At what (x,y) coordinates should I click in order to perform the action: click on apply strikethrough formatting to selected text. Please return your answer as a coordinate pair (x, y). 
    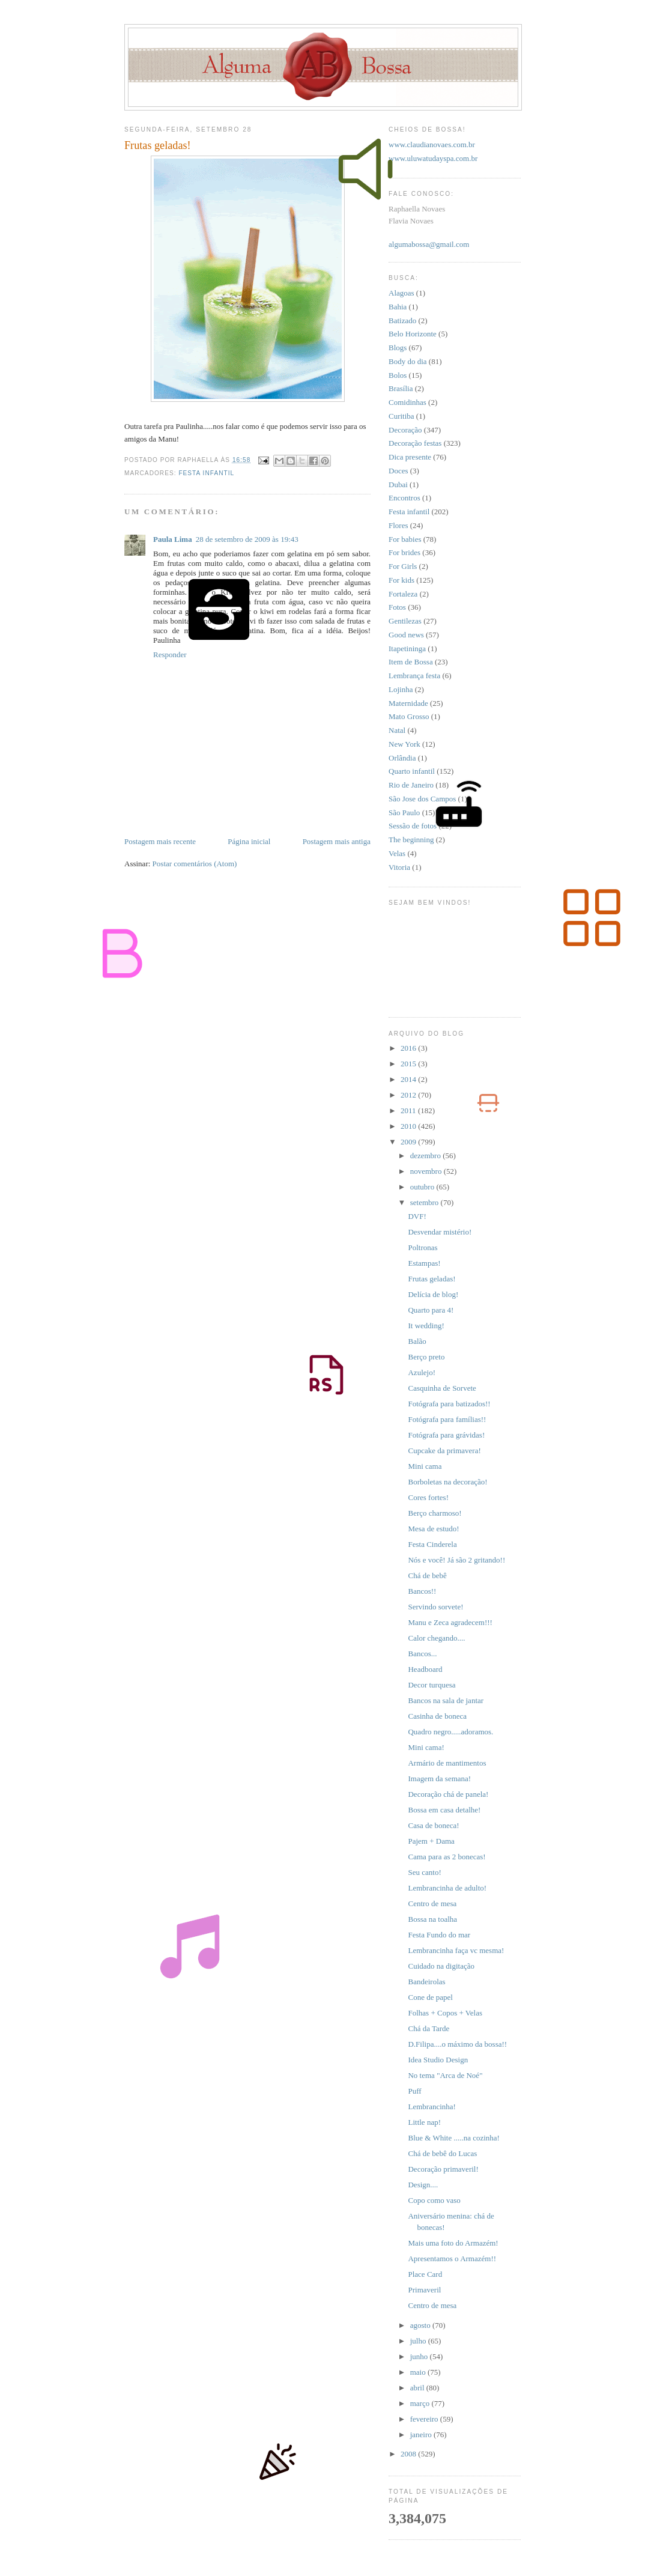
    Looking at the image, I should click on (219, 609).